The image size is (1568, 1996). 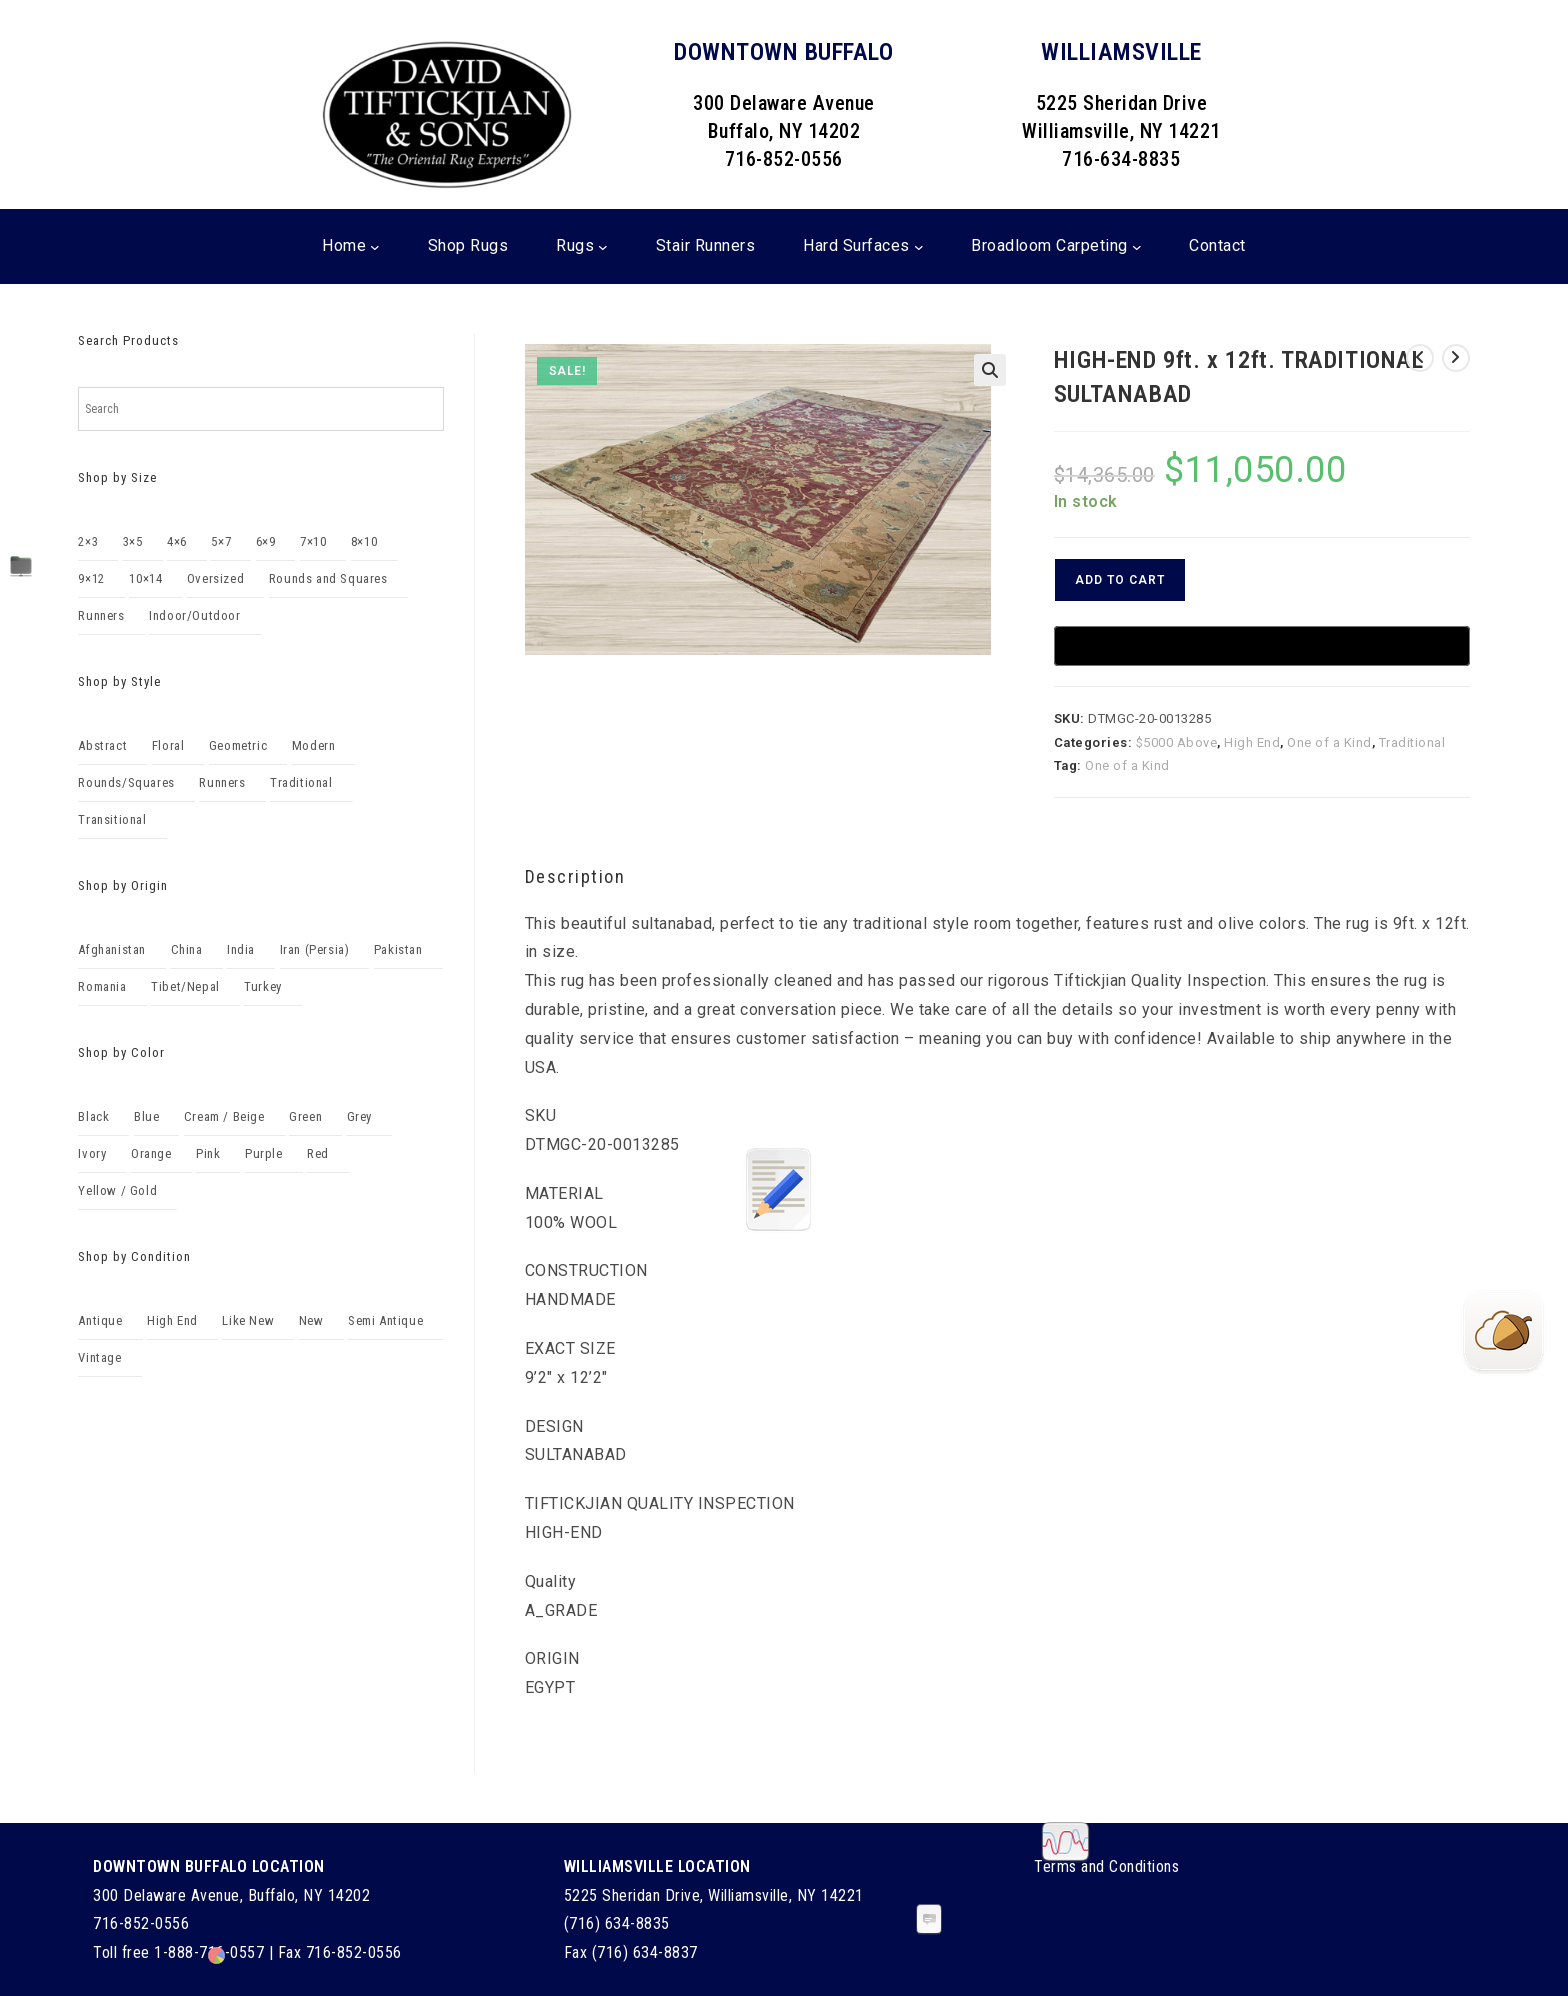 I want to click on open nut cloud storage app, so click(x=1503, y=1330).